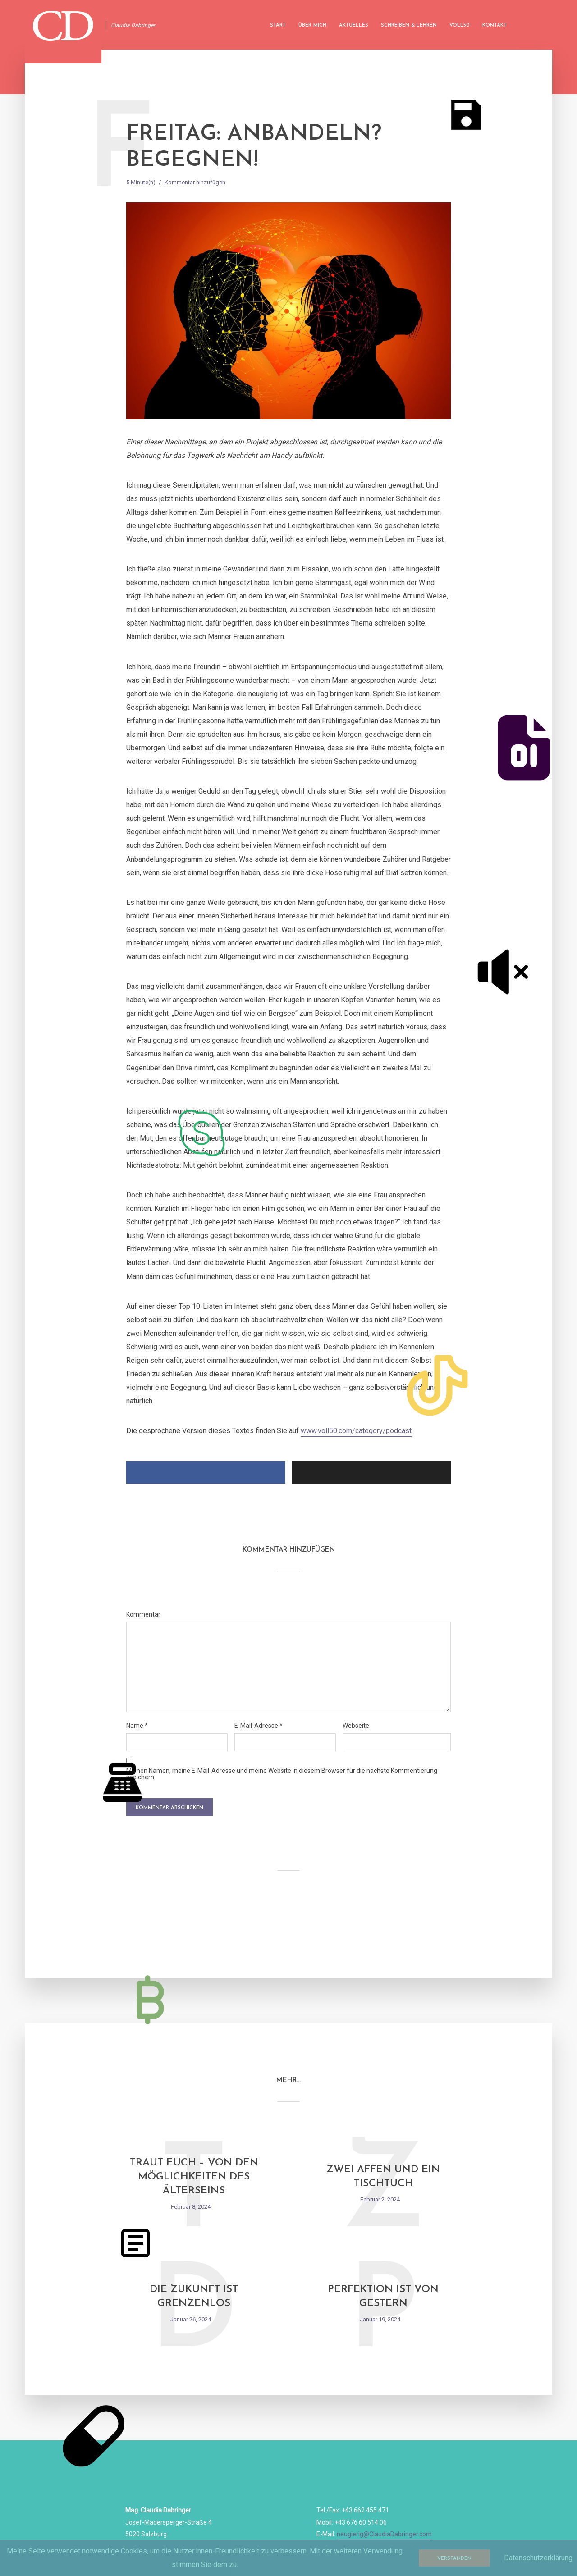 The width and height of the screenshot is (577, 2576). Describe the element at coordinates (150, 2000) in the screenshot. I see `indicates Thai baht currency` at that location.